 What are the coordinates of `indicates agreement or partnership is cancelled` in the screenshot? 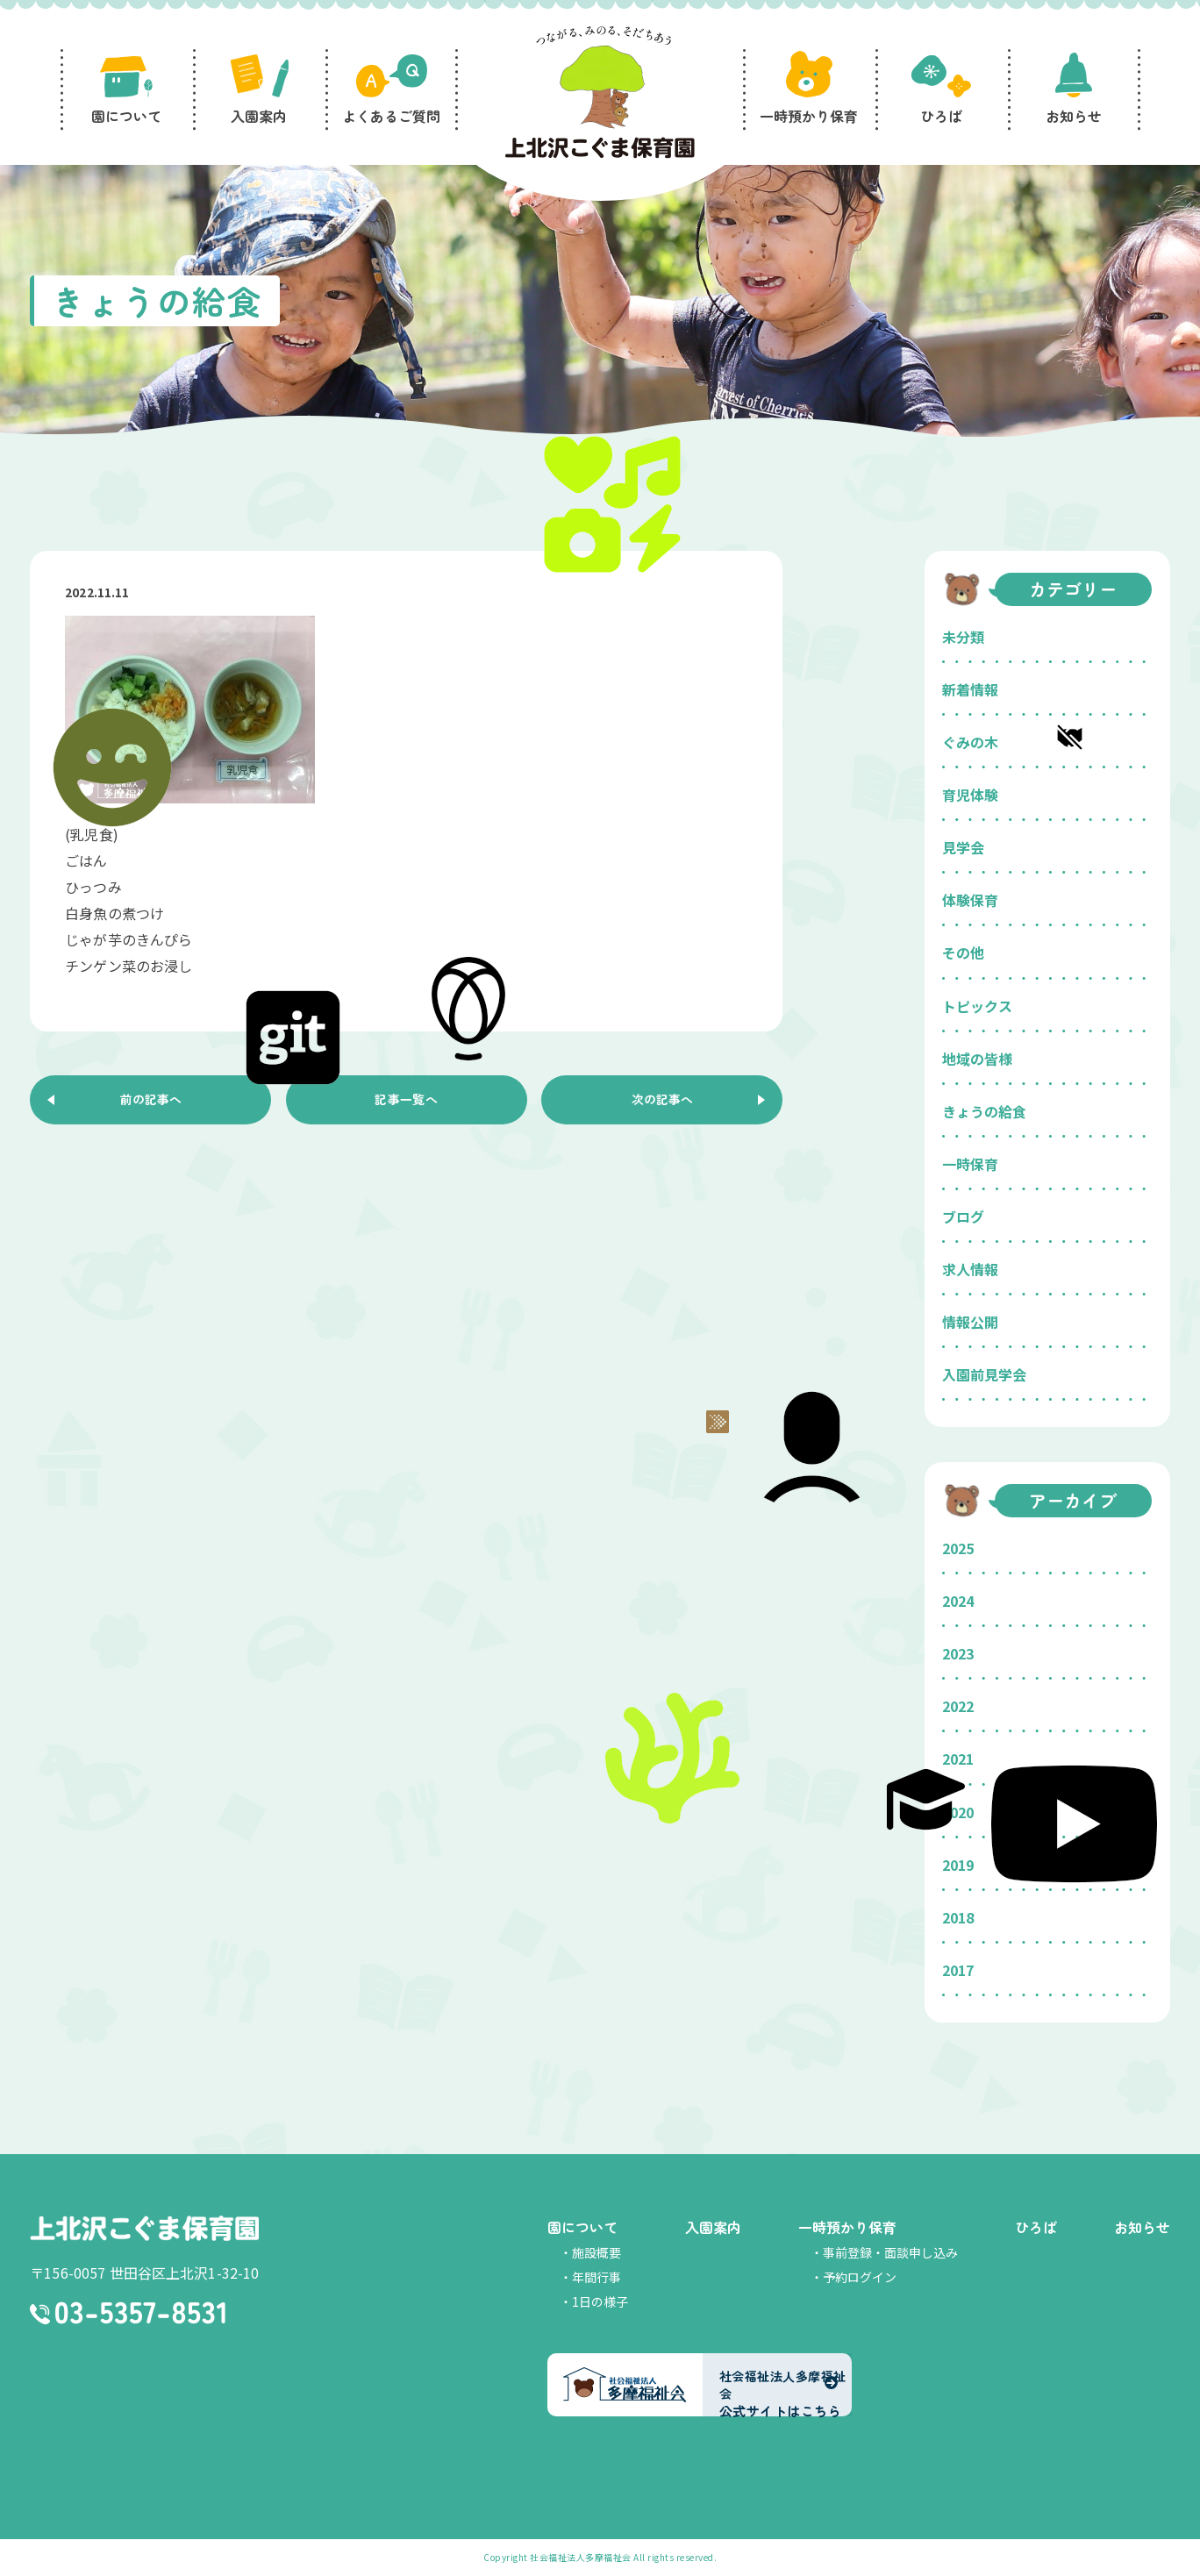 It's located at (1069, 737).